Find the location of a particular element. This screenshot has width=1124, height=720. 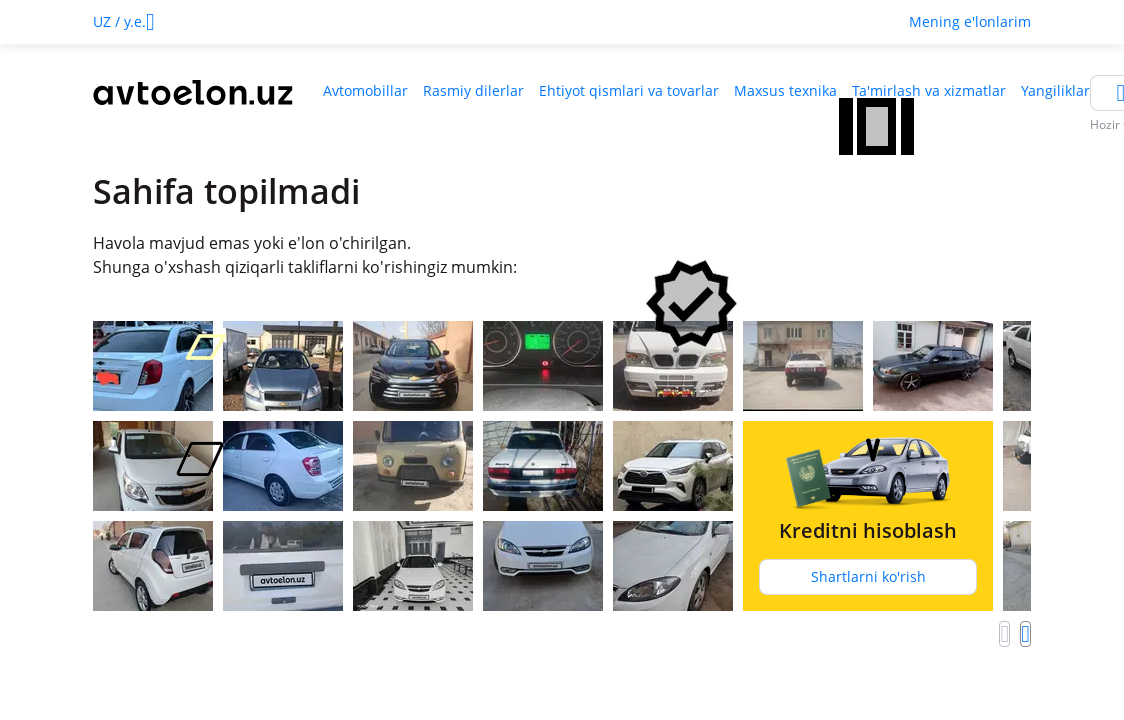

indicates a "v" keyboard shortcut or hotkey is located at coordinates (873, 450).